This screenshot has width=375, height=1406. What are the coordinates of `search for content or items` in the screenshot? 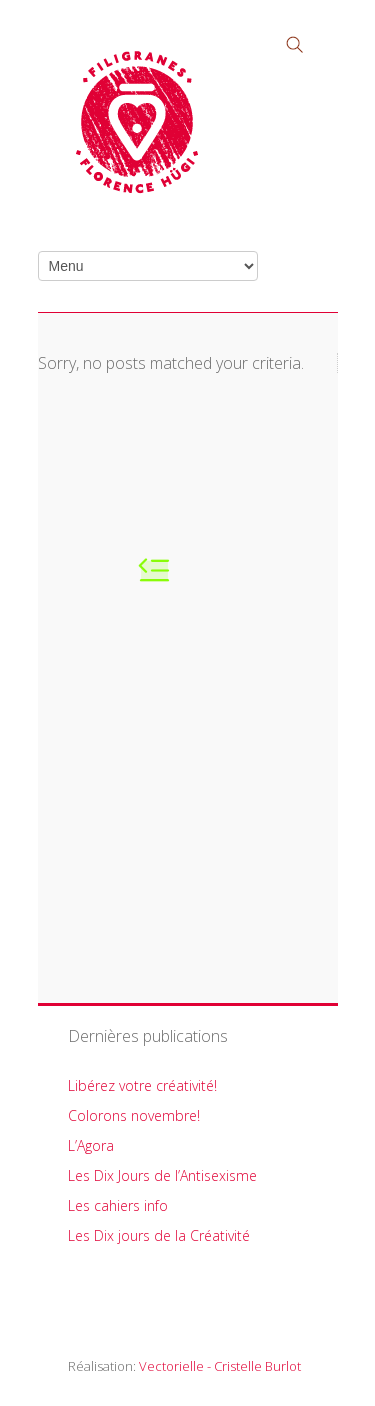 It's located at (294, 44).